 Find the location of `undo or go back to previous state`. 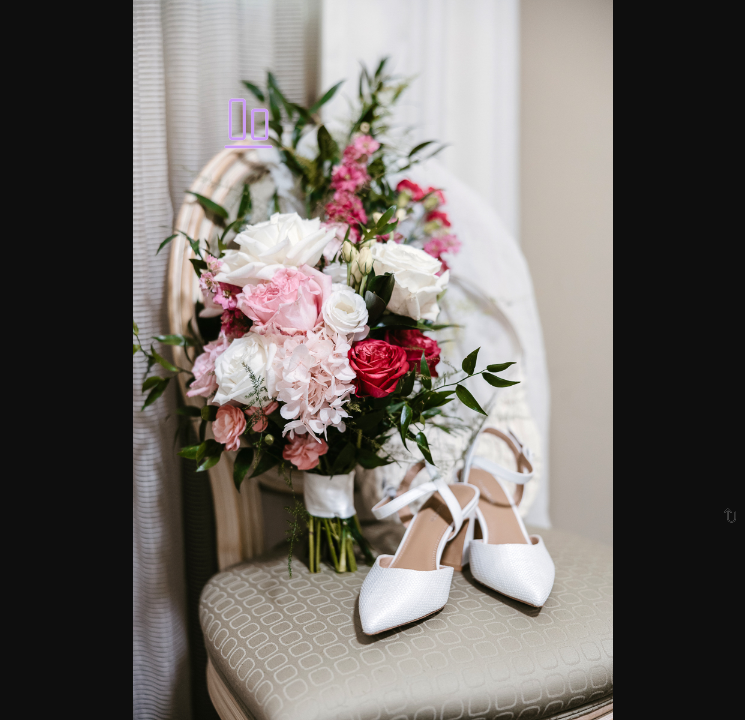

undo or go back to previous state is located at coordinates (730, 515).